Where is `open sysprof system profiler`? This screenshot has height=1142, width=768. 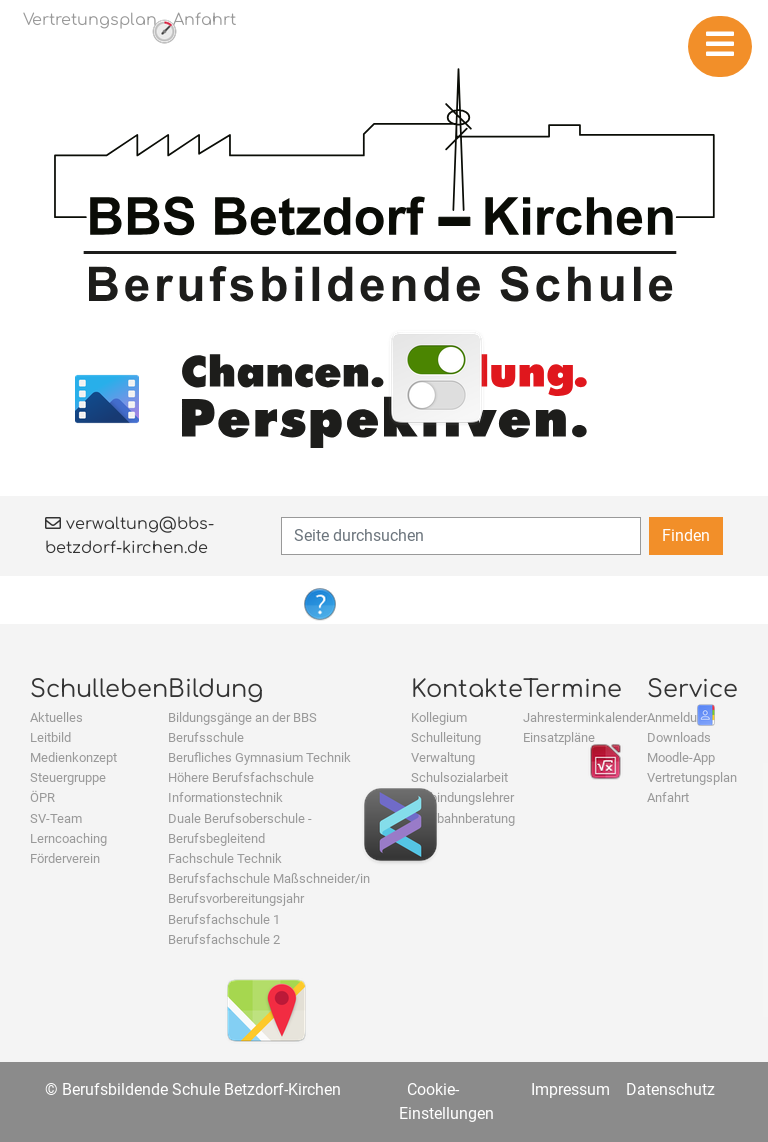 open sysprof system profiler is located at coordinates (164, 31).